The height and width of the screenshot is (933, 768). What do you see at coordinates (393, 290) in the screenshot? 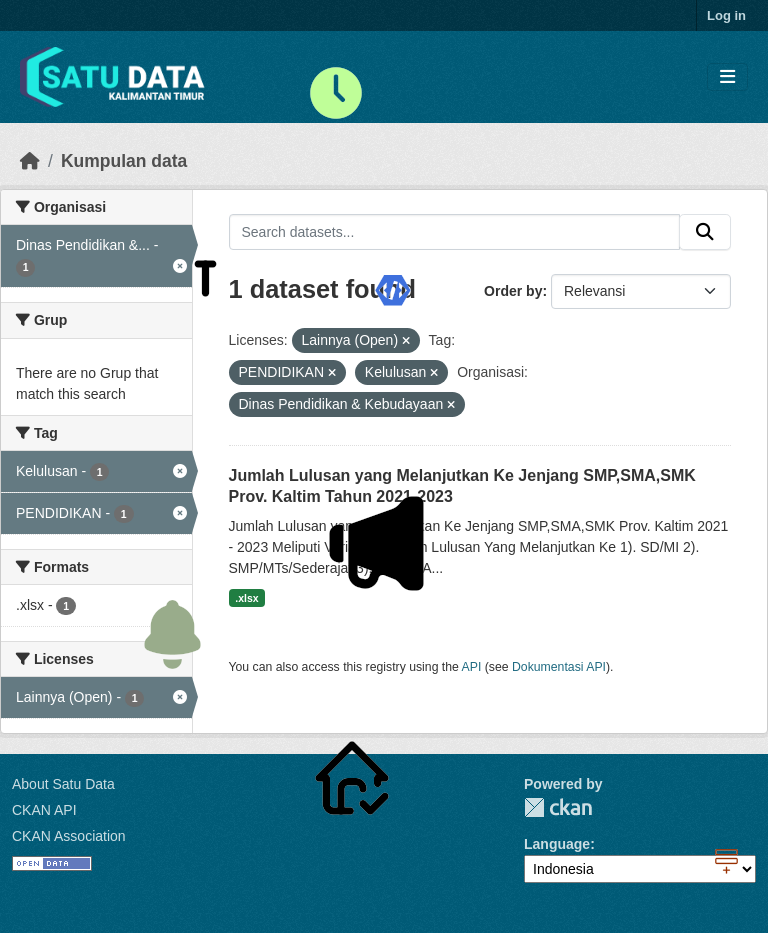
I see `indicates an early verified bot developer badge on discord` at bounding box center [393, 290].